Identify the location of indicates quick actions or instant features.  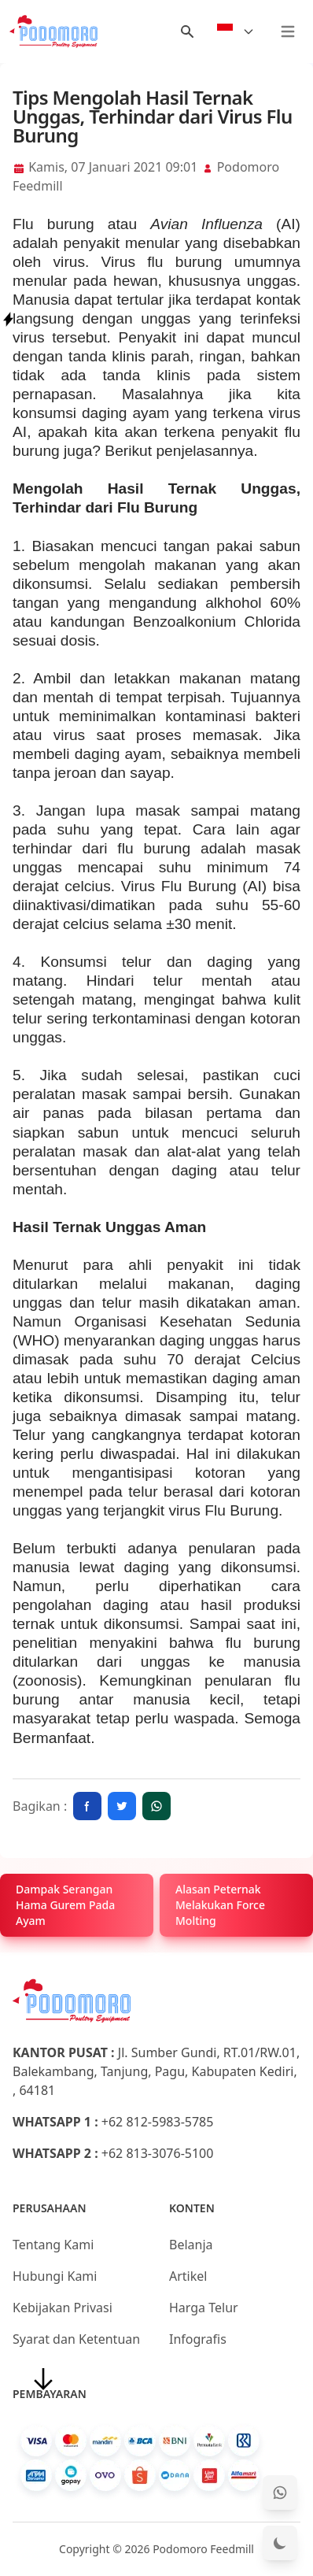
(8, 319).